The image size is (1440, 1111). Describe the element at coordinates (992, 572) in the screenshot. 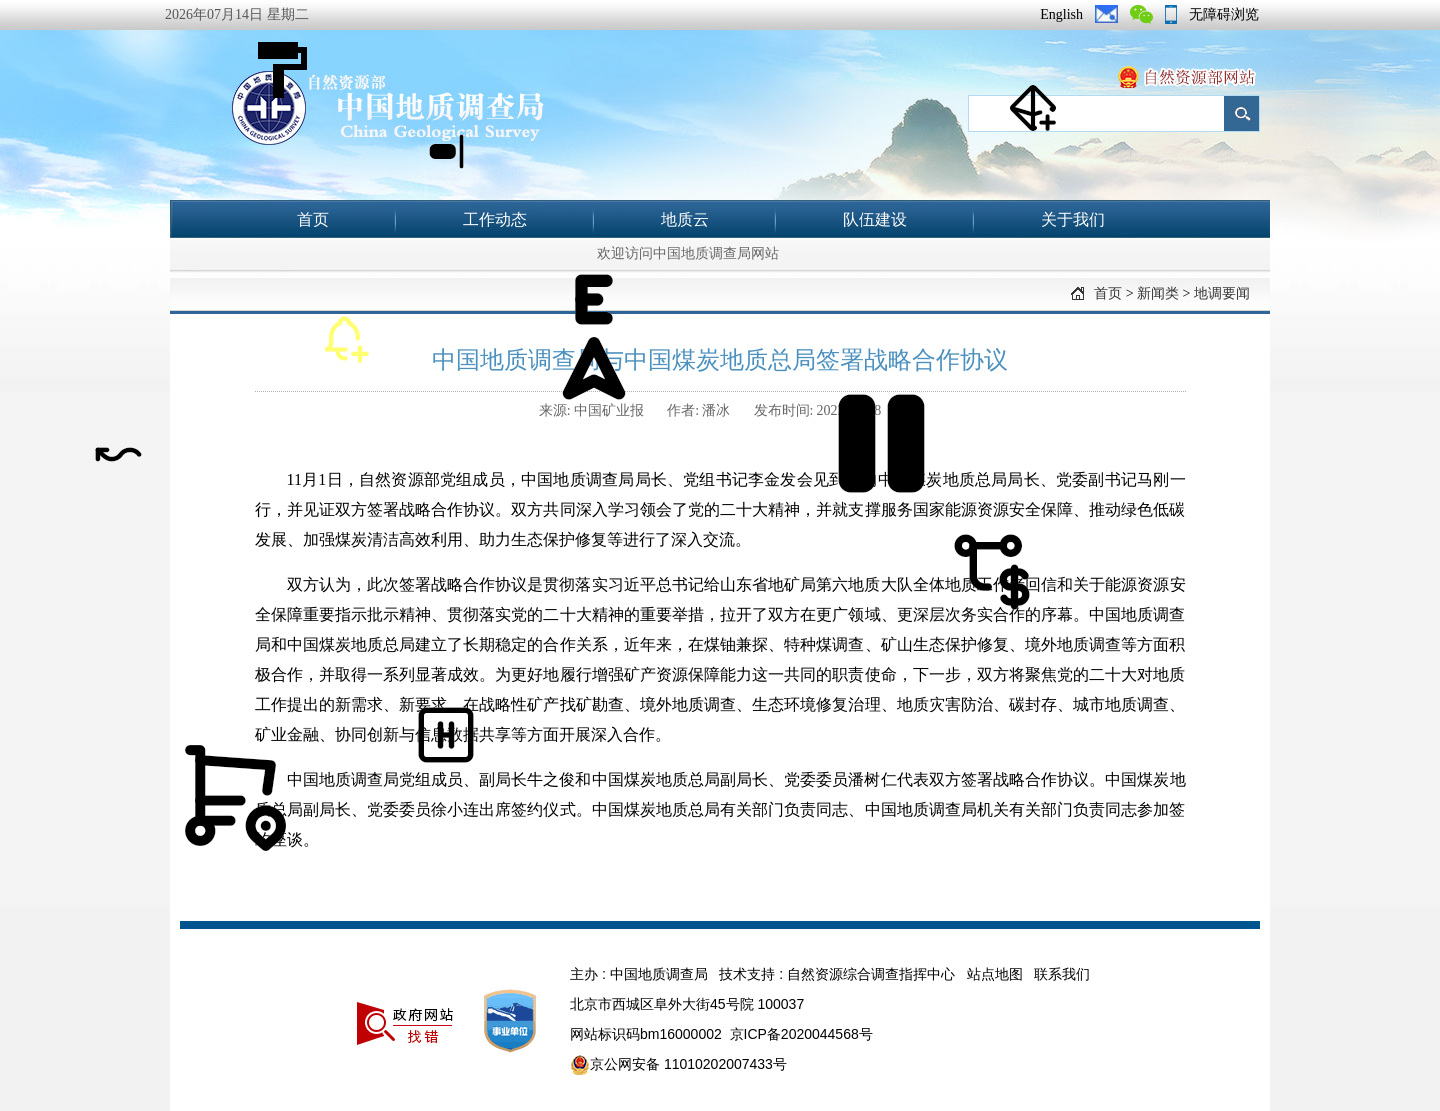

I see `view transaction history` at that location.